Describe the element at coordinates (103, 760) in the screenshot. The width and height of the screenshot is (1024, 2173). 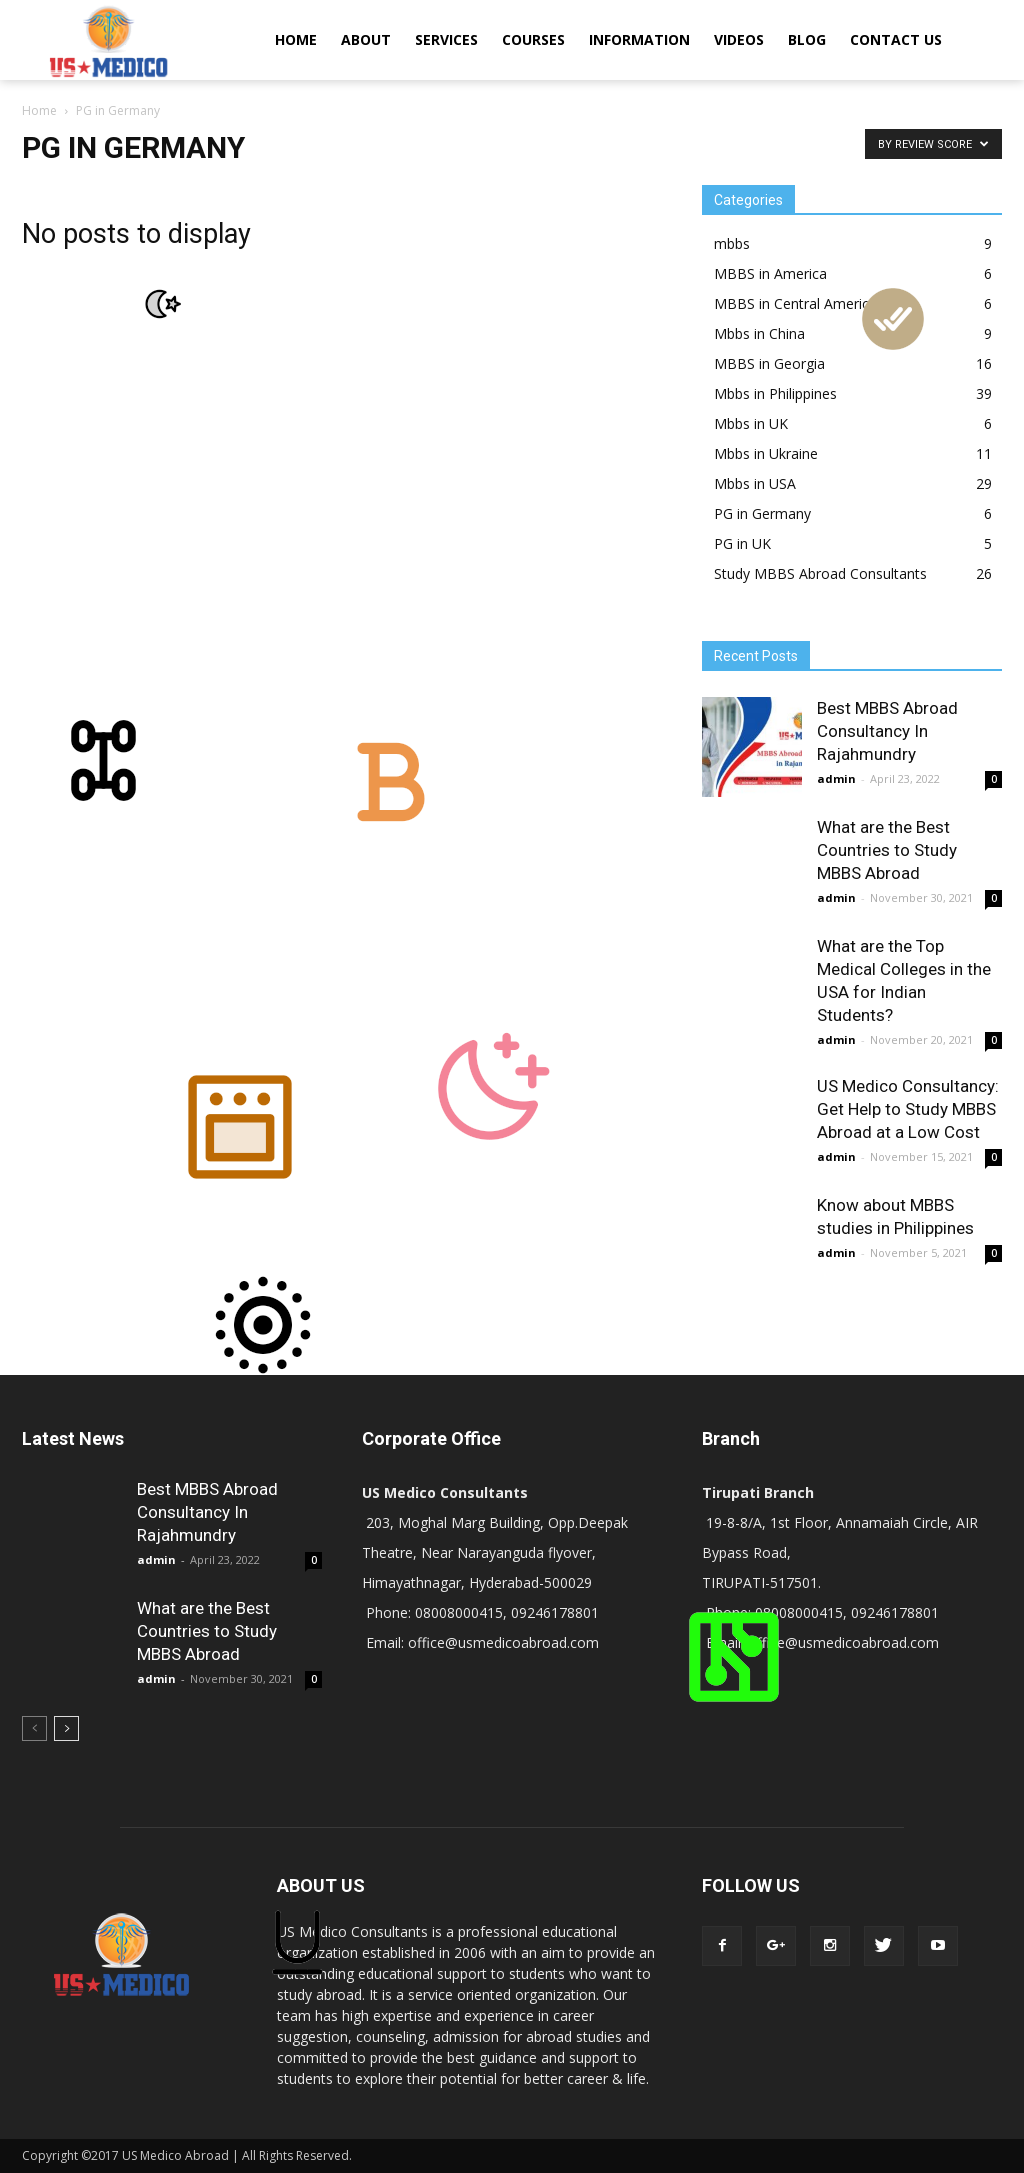
I see `select 4WD or all-wheel drive mode` at that location.